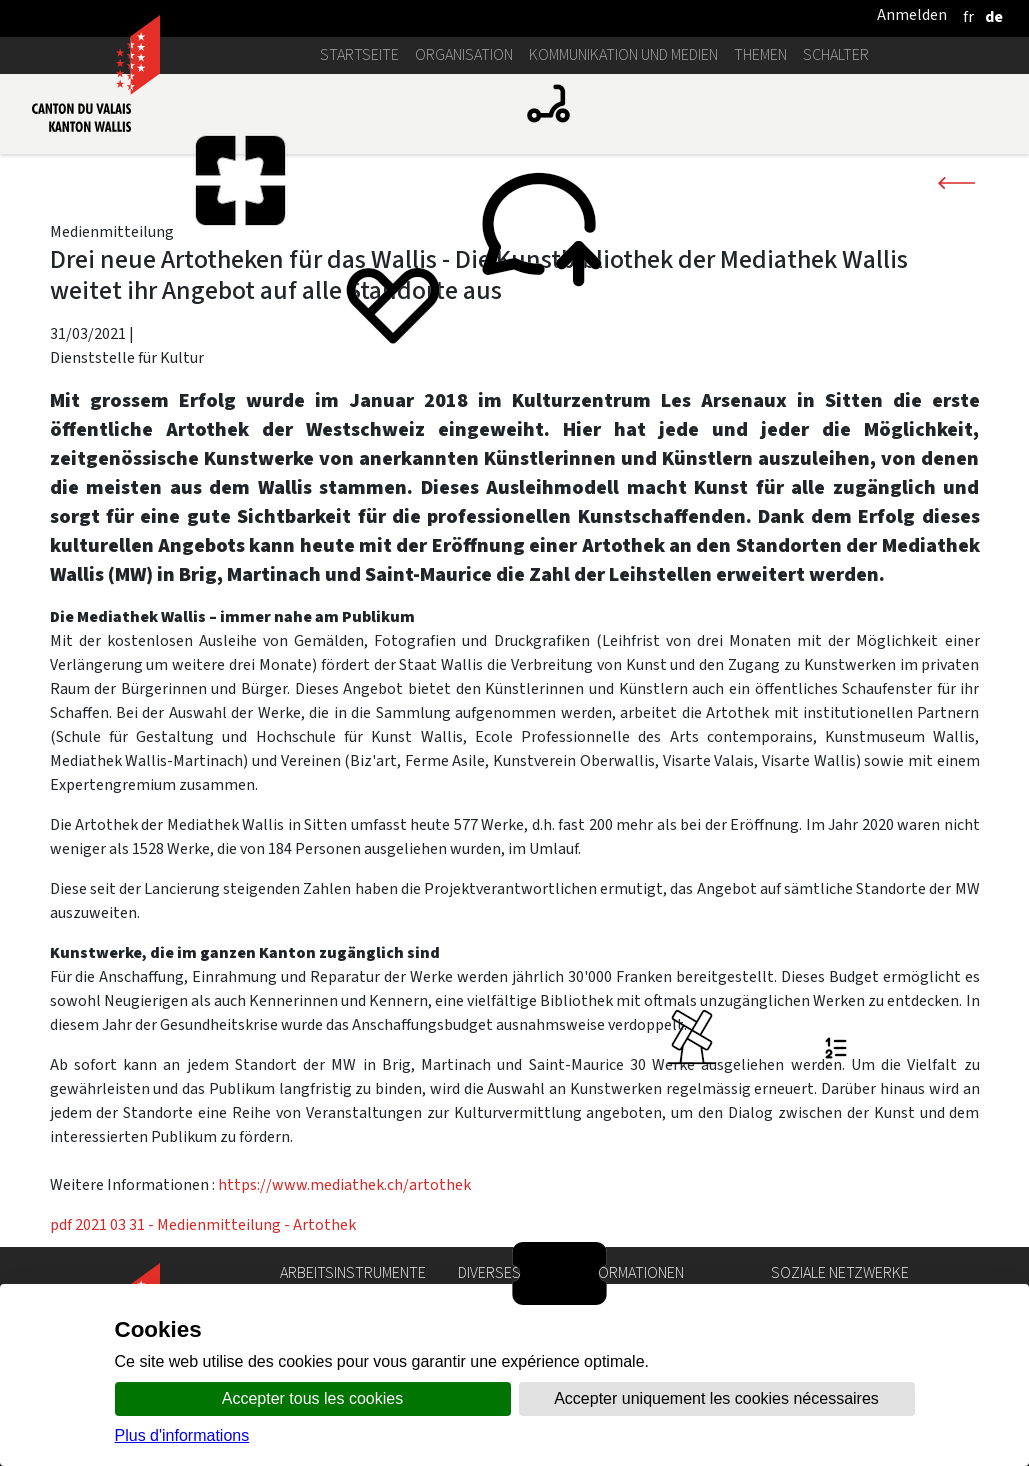  What do you see at coordinates (240, 180) in the screenshot?
I see `access pages or documents` at bounding box center [240, 180].